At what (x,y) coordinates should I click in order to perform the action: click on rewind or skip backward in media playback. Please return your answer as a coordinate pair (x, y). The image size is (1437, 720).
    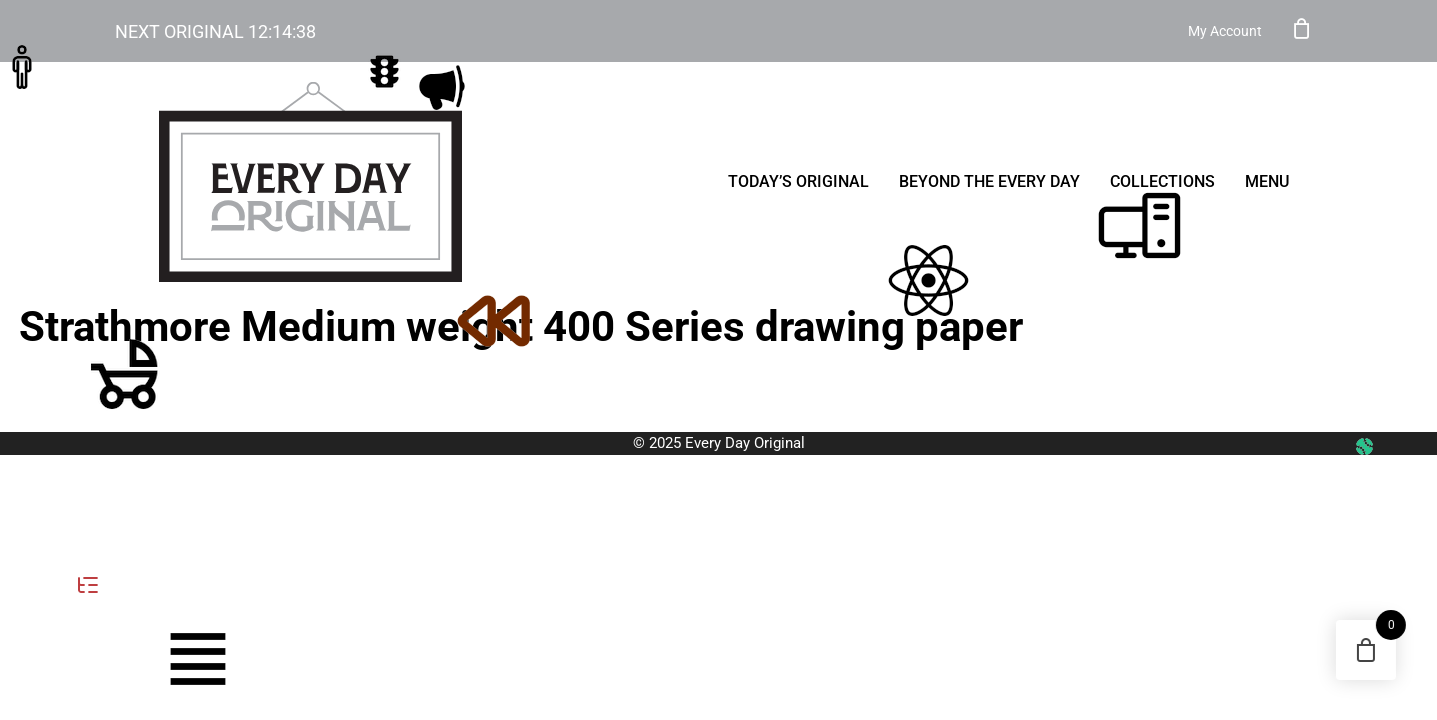
    Looking at the image, I should click on (498, 321).